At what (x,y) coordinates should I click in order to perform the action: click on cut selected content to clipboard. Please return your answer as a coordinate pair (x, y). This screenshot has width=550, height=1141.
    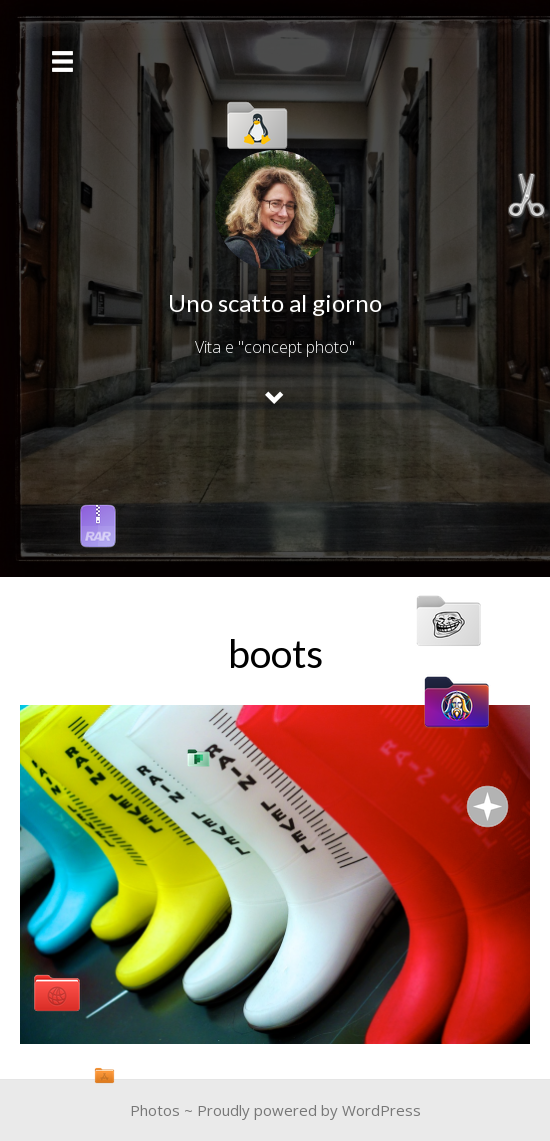
    Looking at the image, I should click on (526, 195).